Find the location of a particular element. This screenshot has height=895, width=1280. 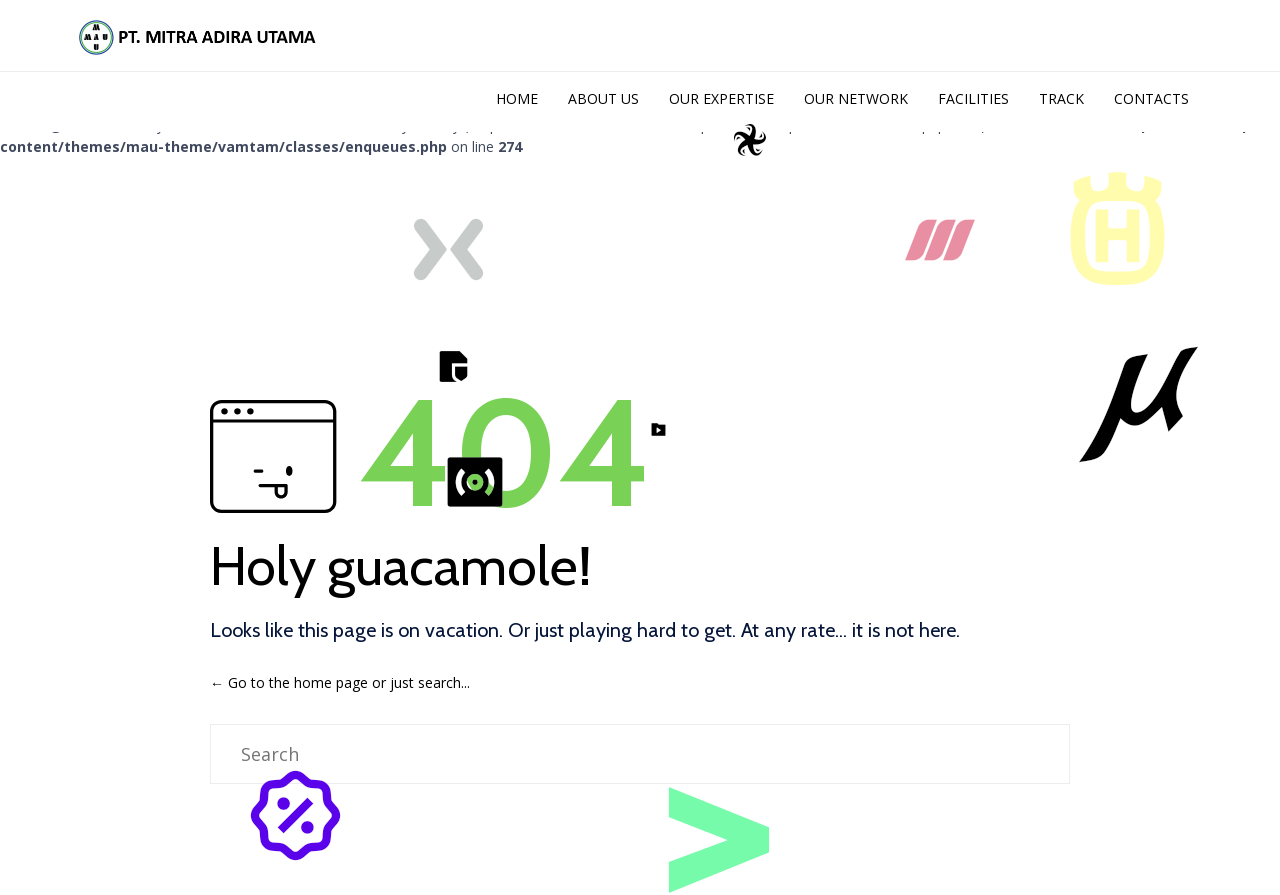

meilisearch search engine logo is located at coordinates (940, 240).